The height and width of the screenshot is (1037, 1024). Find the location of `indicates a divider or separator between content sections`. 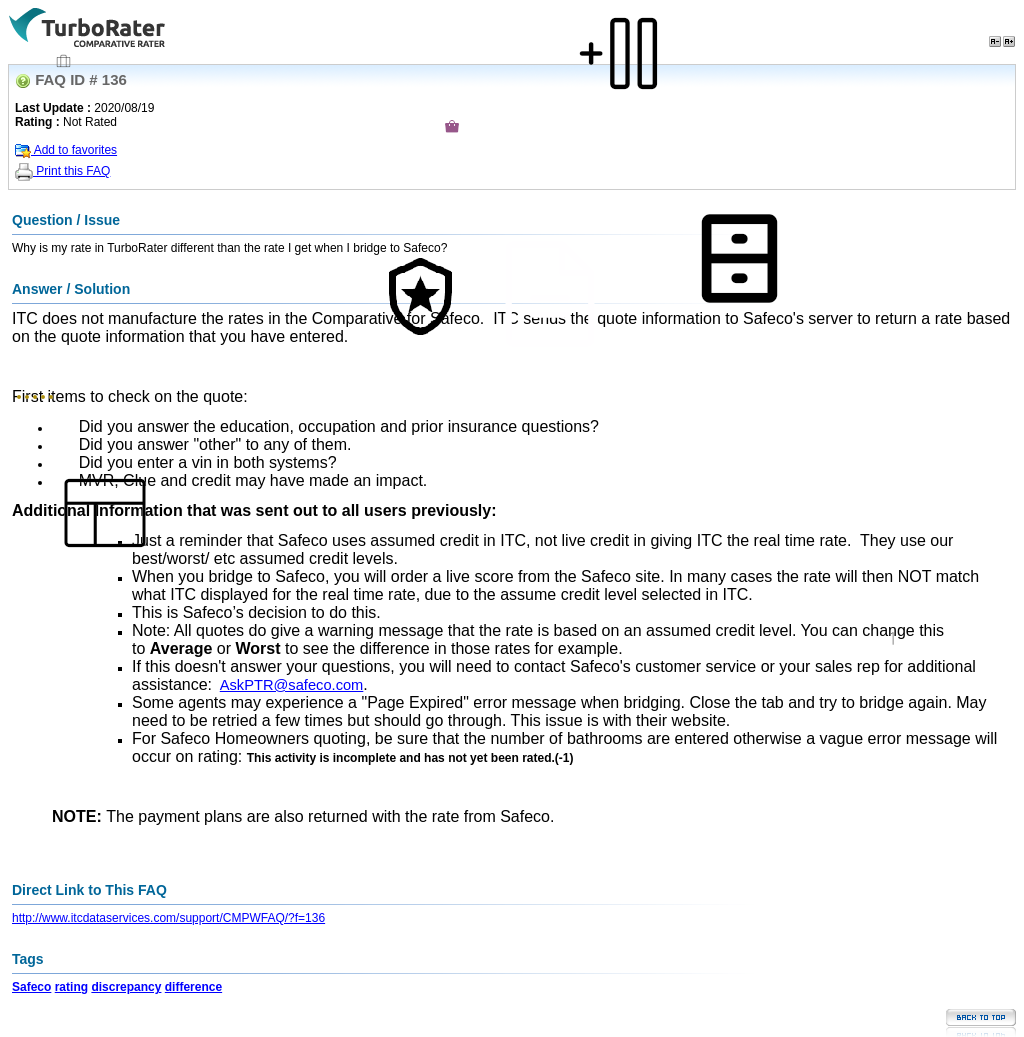

indicates a divider or separator between content sections is located at coordinates (35, 397).